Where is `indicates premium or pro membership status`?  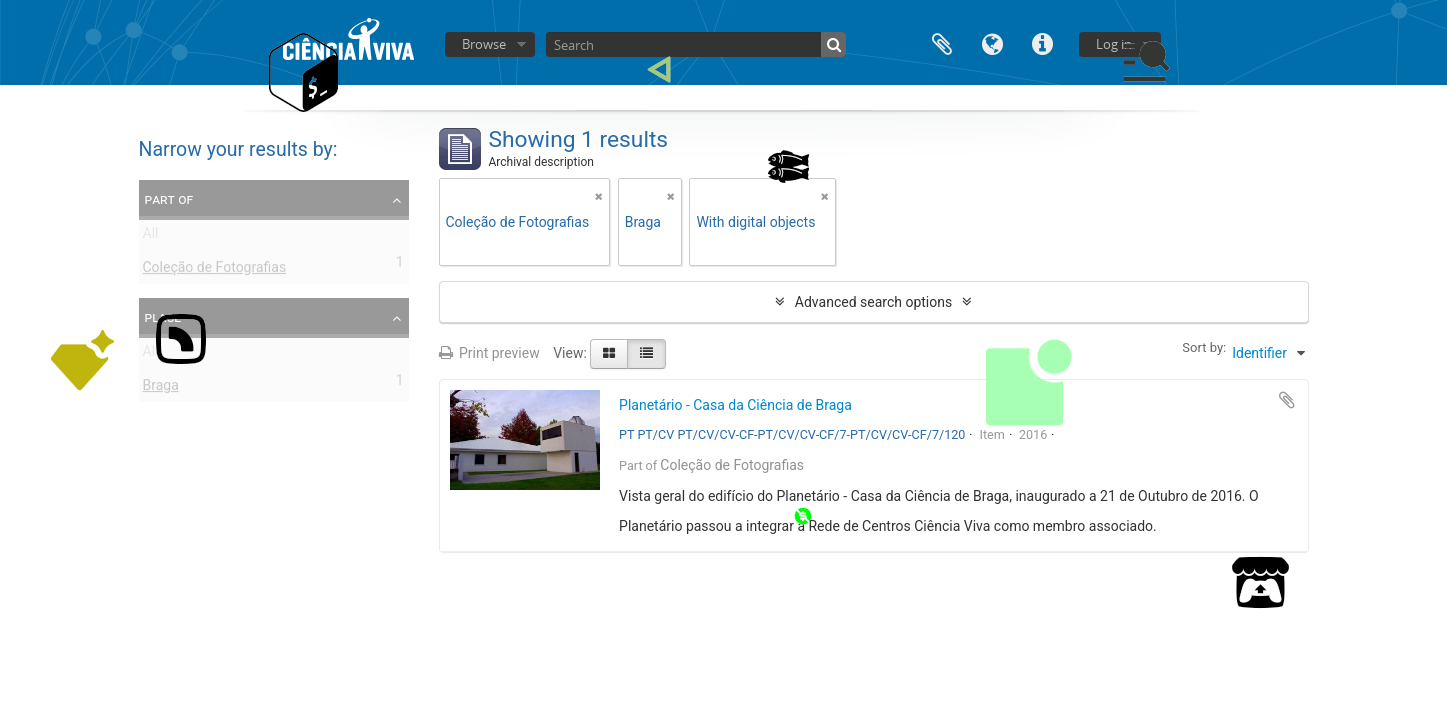
indicates premium or pro membership status is located at coordinates (82, 361).